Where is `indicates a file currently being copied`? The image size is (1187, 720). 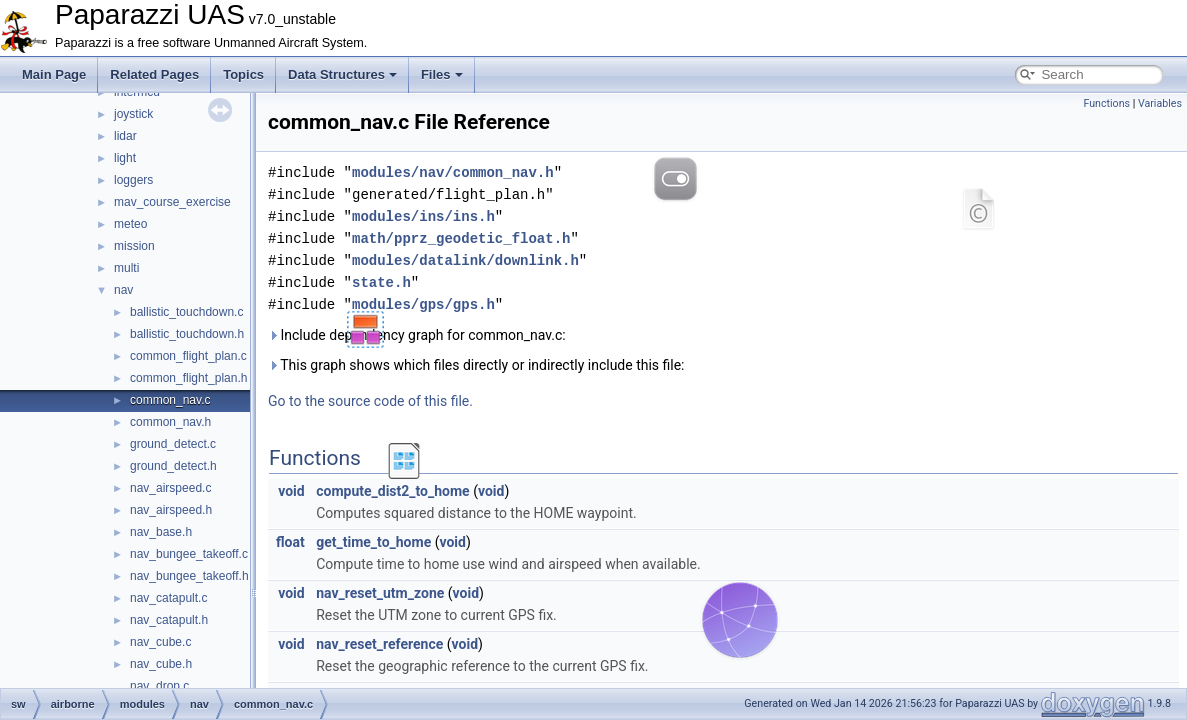 indicates a file currently being copied is located at coordinates (978, 209).